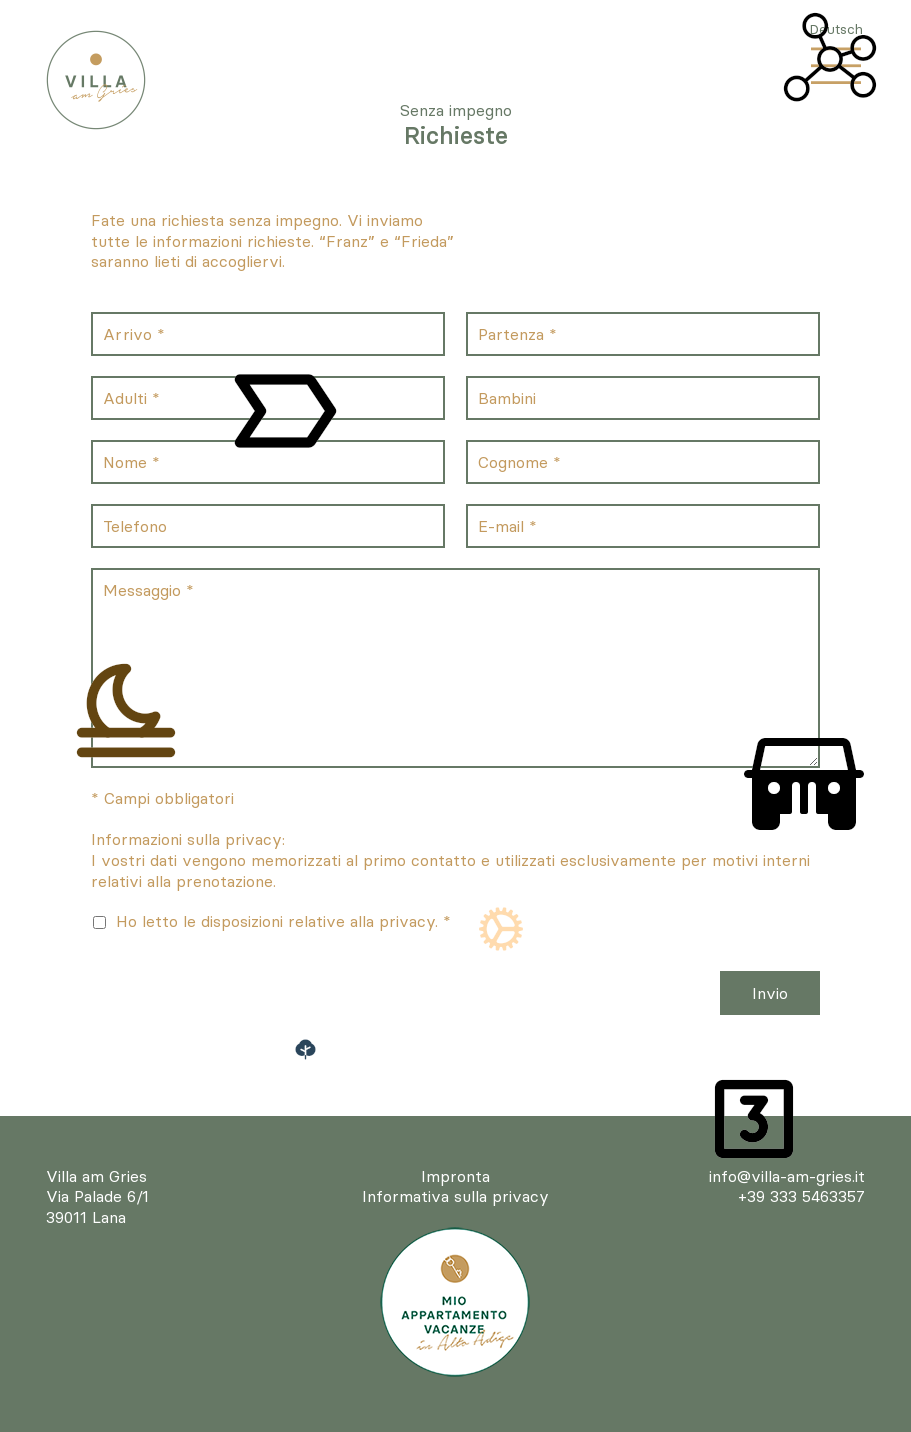  What do you see at coordinates (830, 59) in the screenshot?
I see `view network connections or relationships` at bounding box center [830, 59].